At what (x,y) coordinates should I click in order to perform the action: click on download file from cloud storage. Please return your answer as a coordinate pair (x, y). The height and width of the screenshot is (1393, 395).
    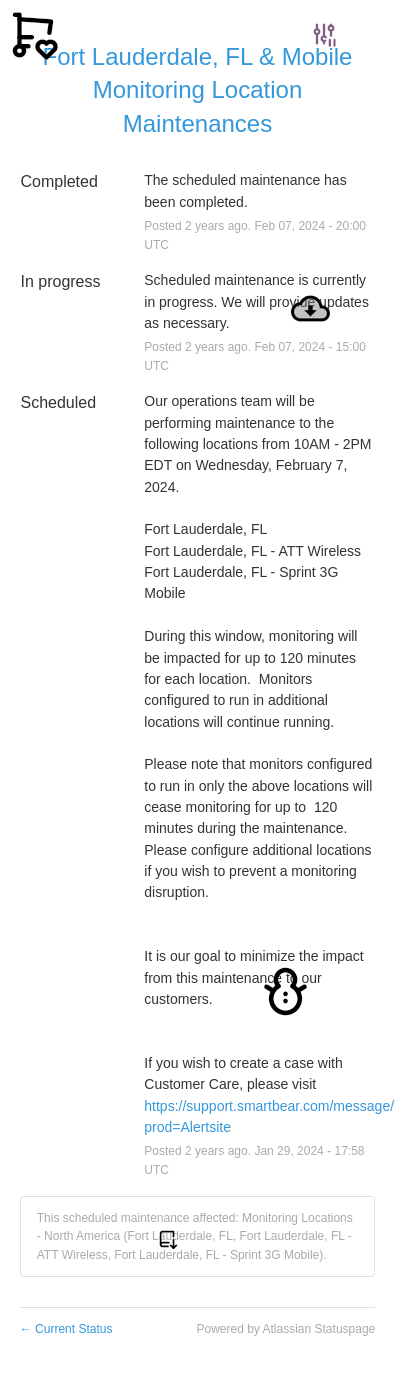
    Looking at the image, I should click on (310, 308).